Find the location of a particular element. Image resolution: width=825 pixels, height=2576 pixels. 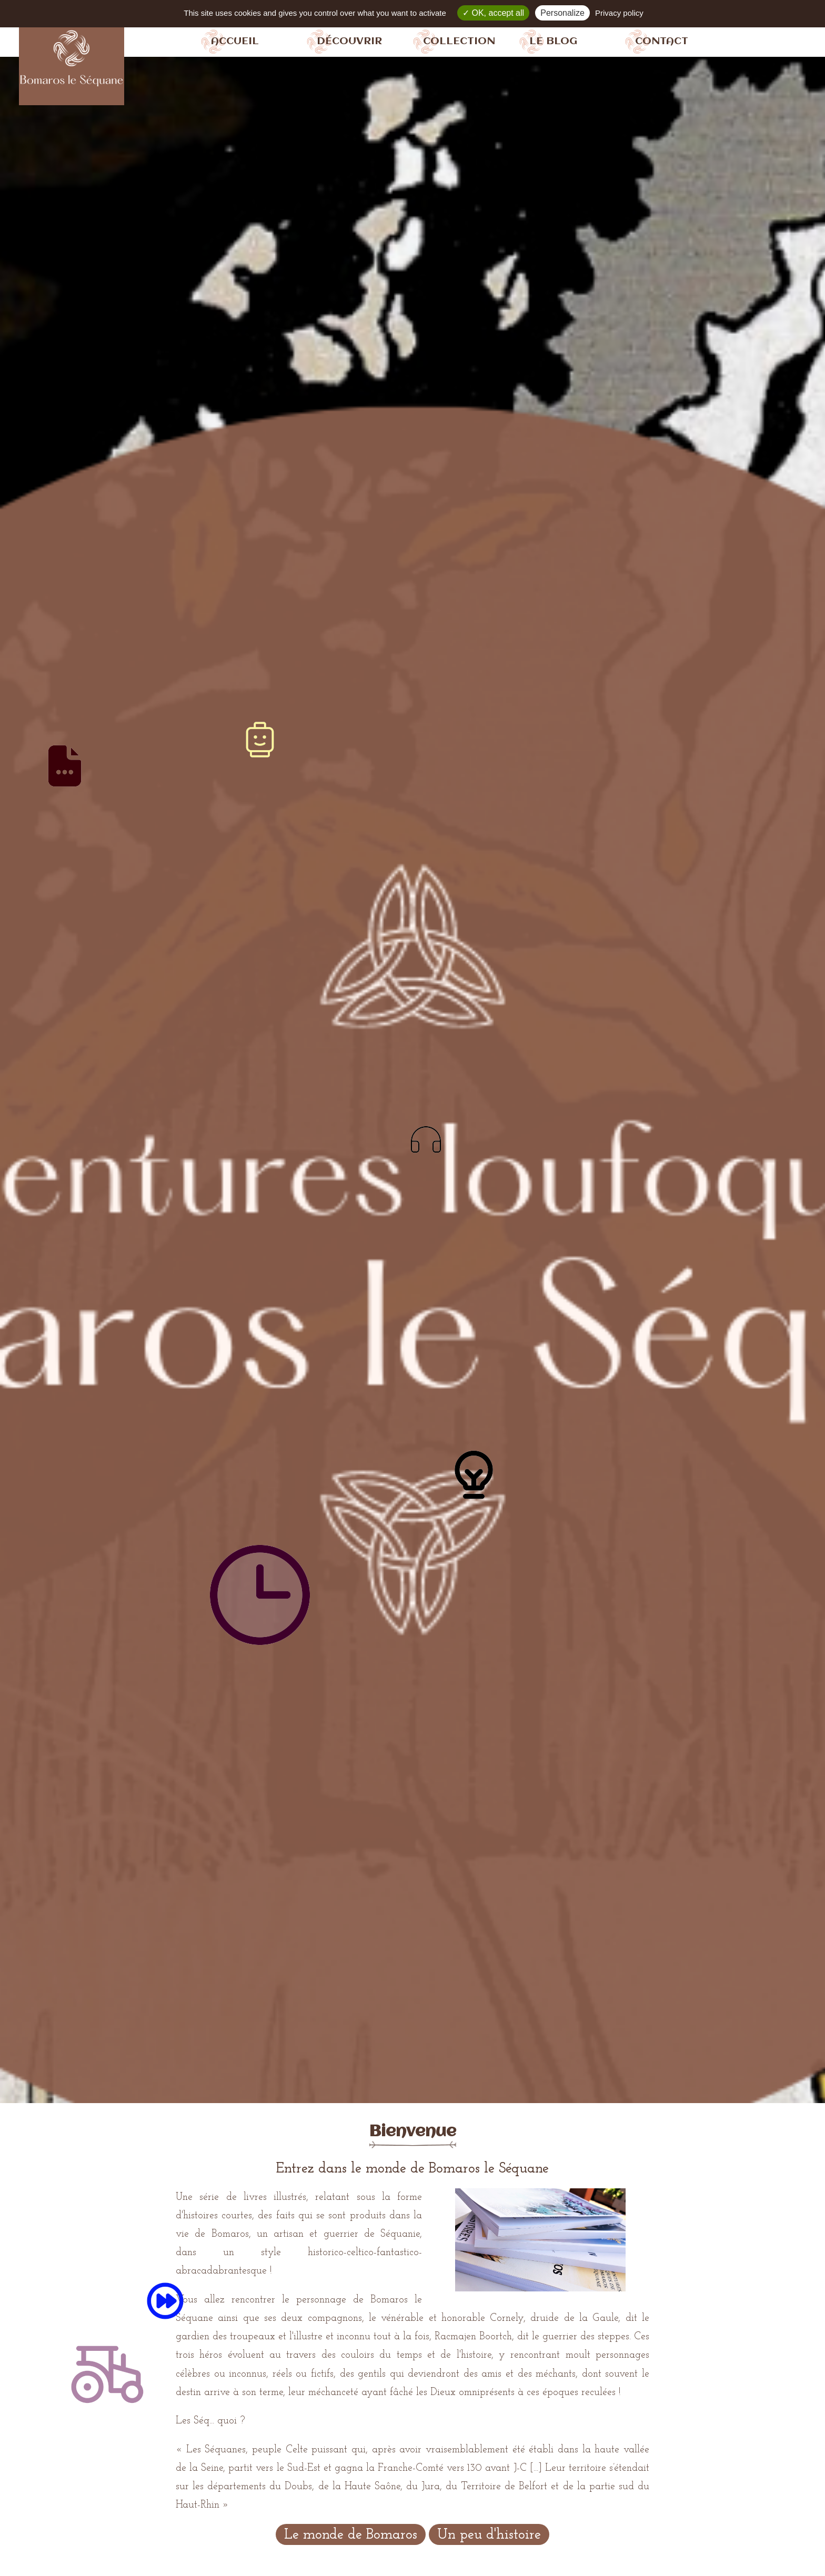

listen to audio or music is located at coordinates (426, 1141).